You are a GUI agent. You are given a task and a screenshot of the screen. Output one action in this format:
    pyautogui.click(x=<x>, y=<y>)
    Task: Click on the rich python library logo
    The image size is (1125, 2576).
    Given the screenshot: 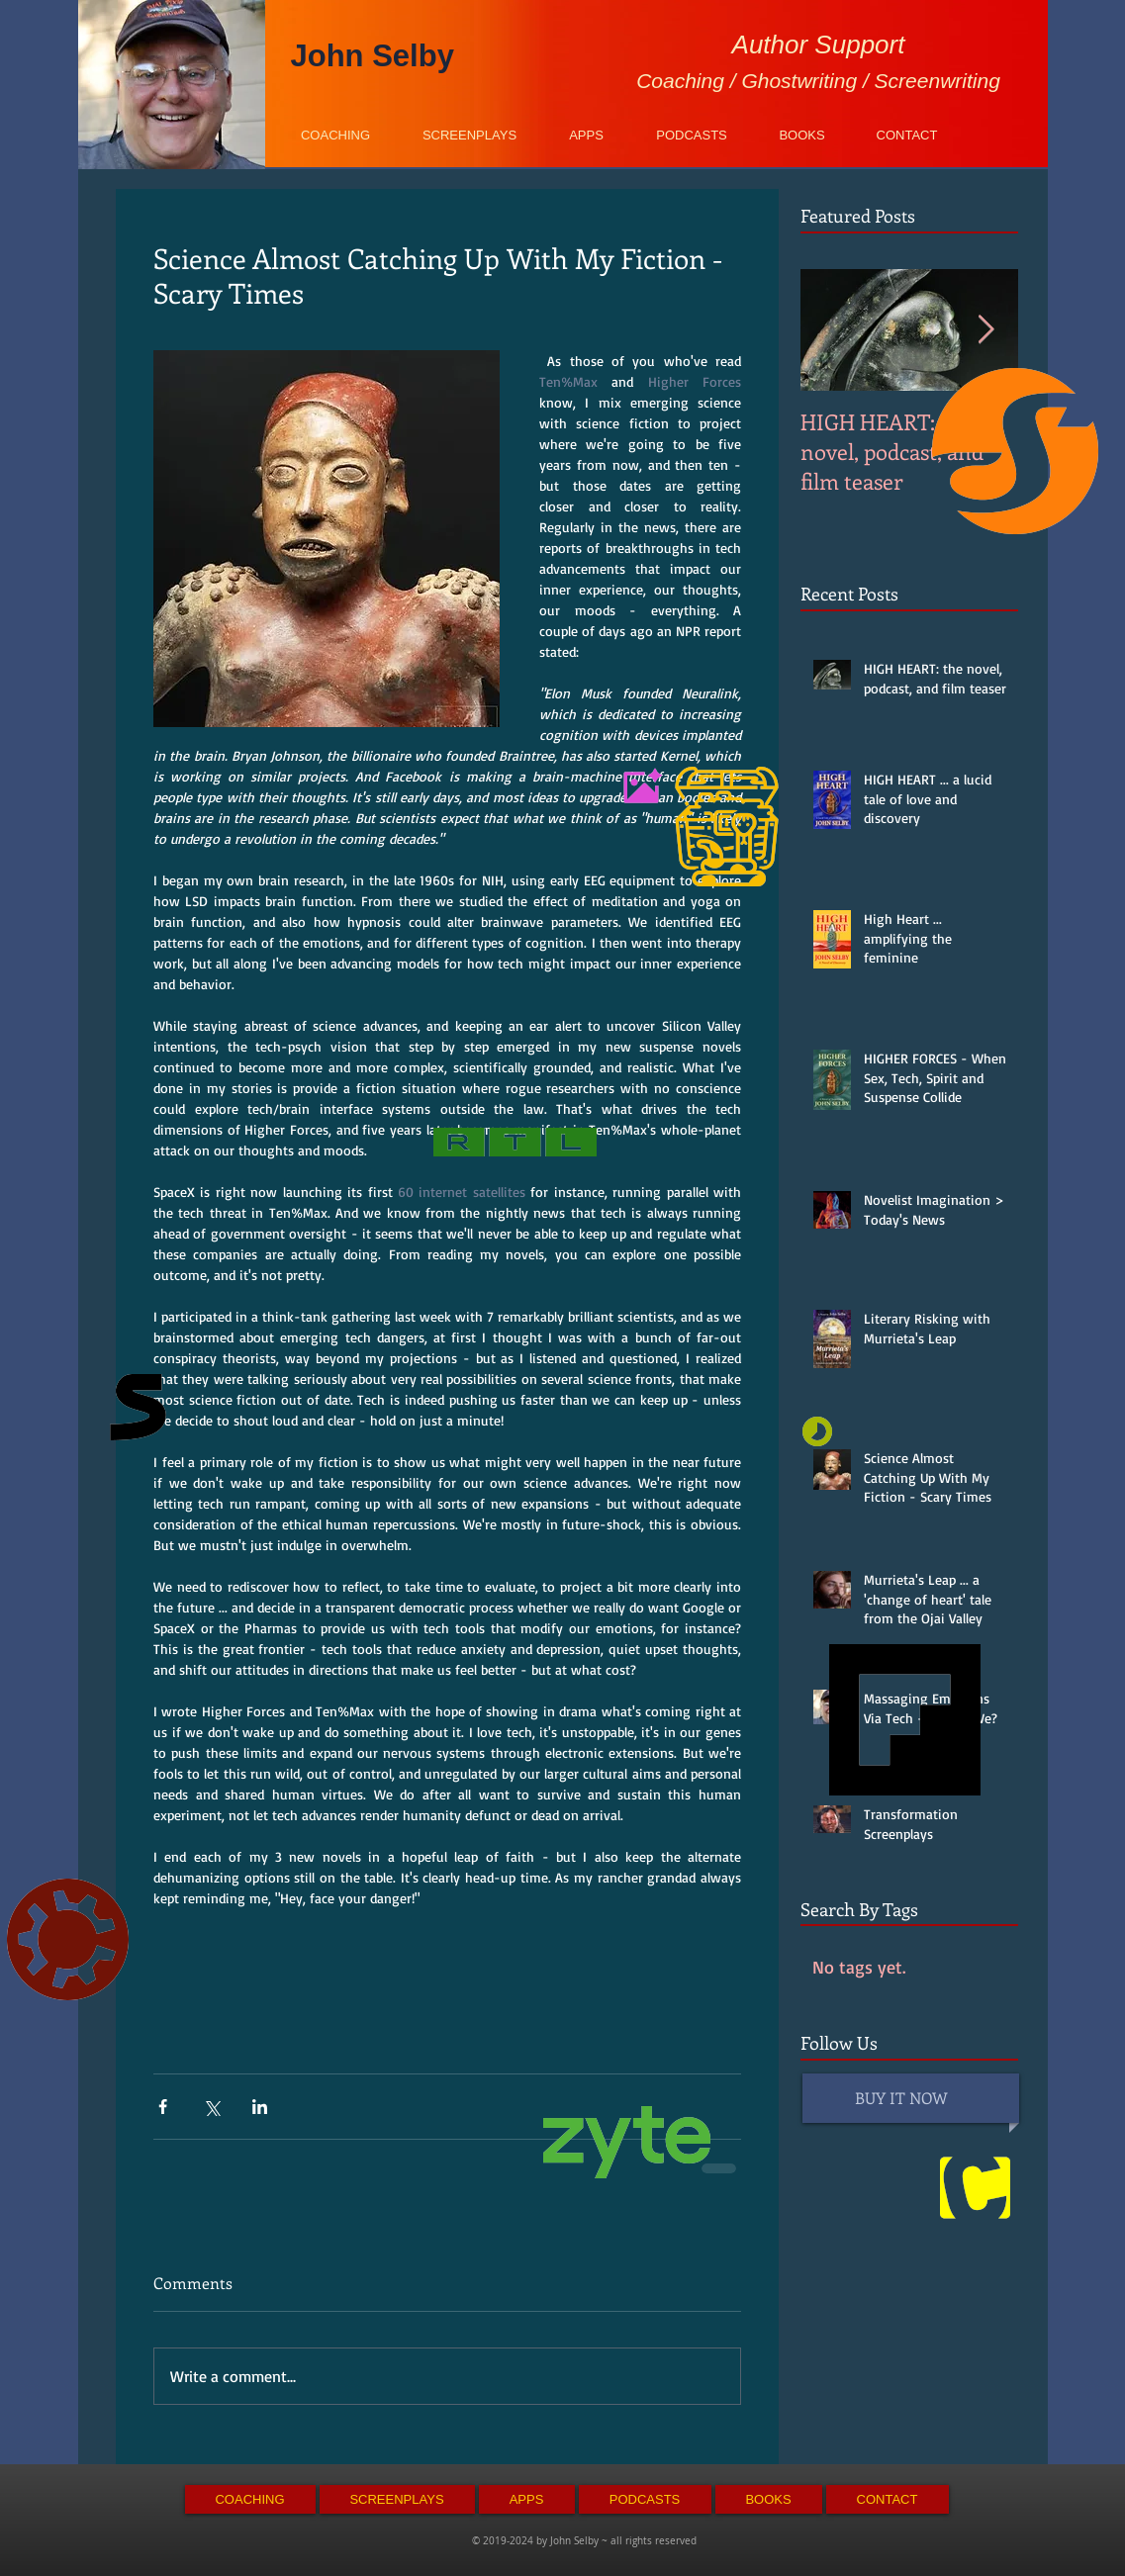 What is the action you would take?
    pyautogui.click(x=726, y=826)
    